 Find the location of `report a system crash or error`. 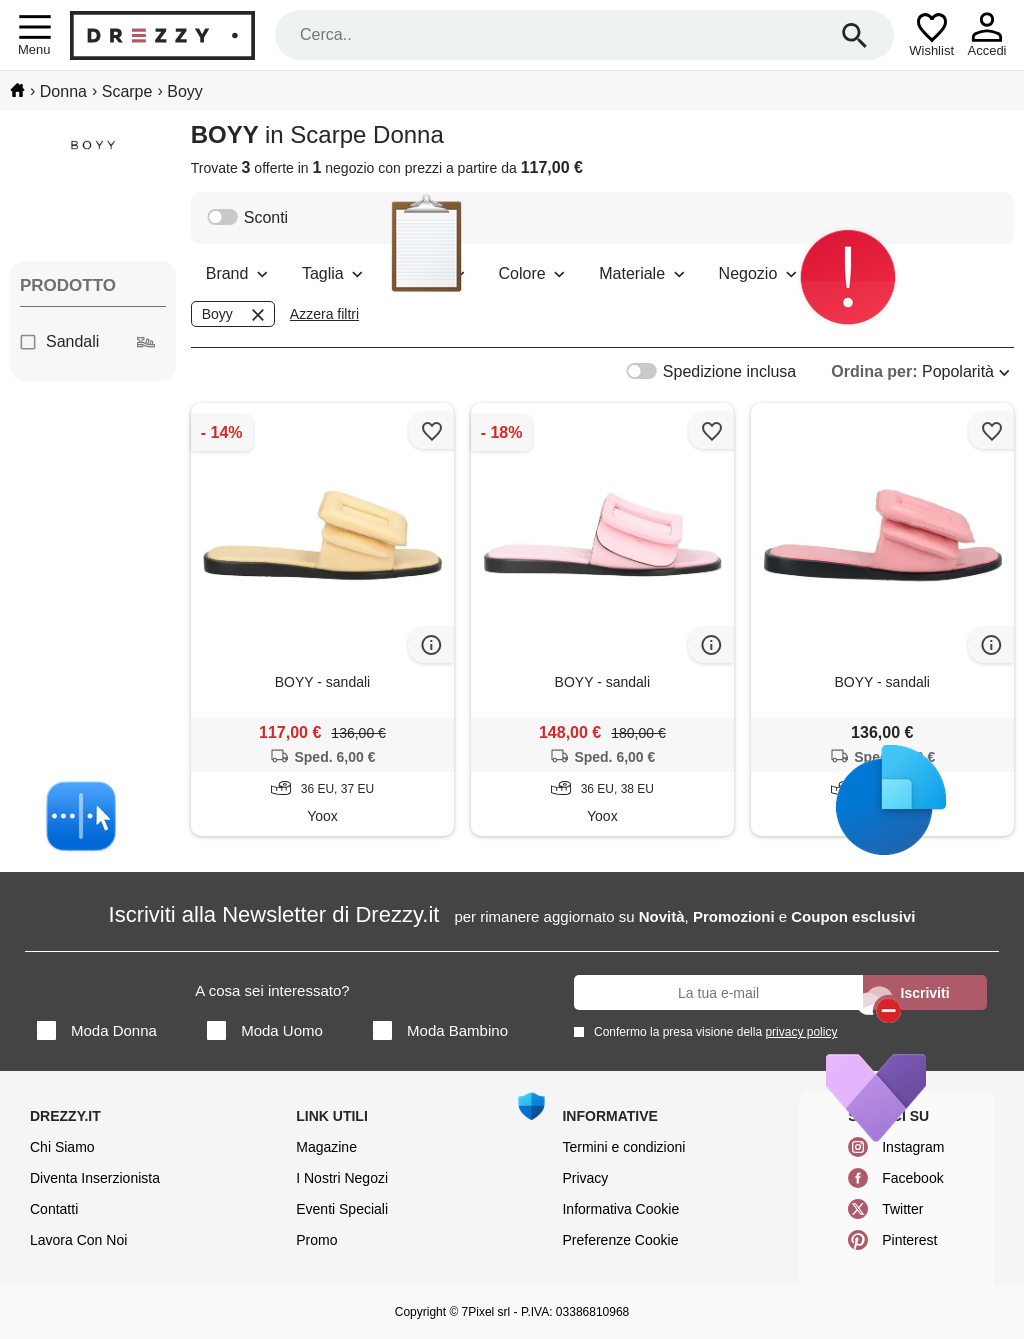

report a system crash or error is located at coordinates (848, 277).